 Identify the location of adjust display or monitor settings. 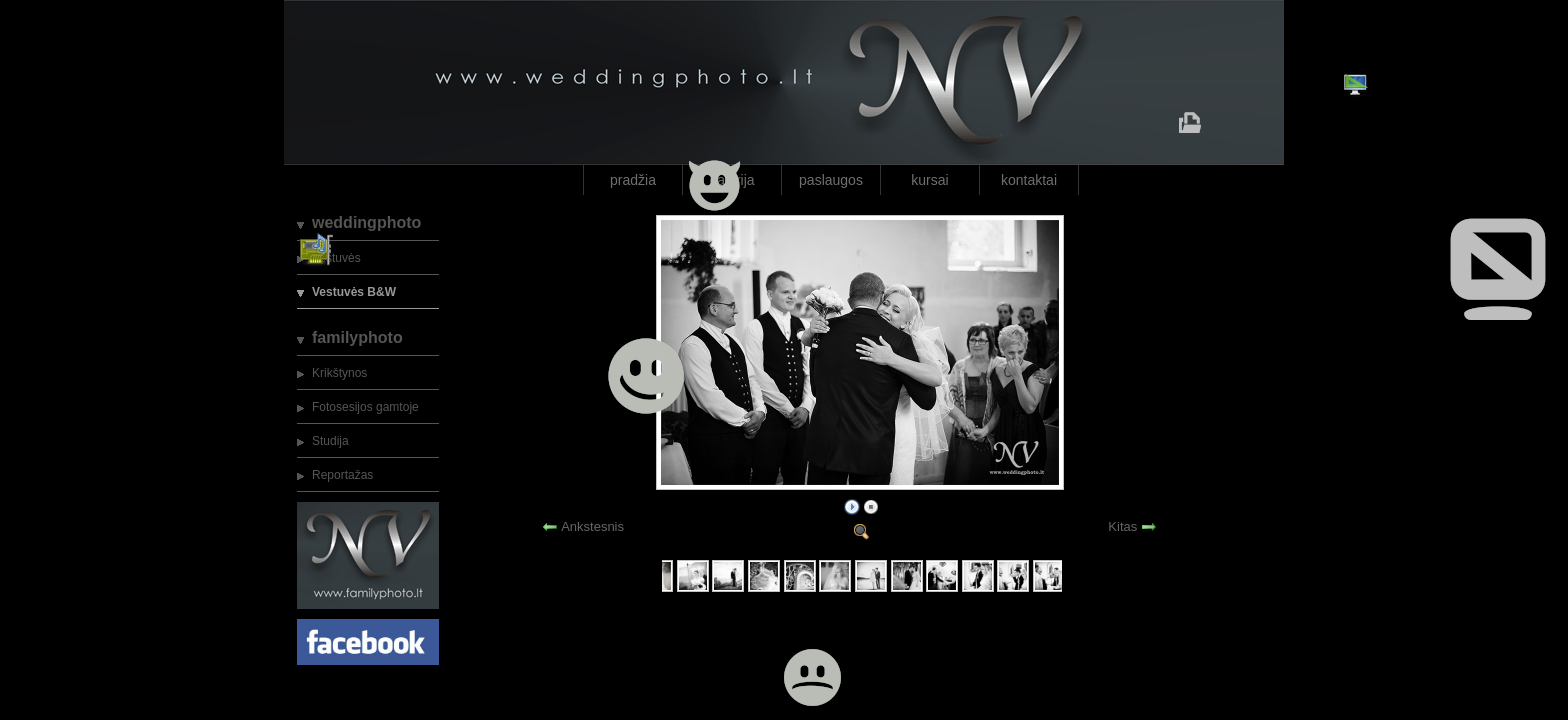
(1498, 266).